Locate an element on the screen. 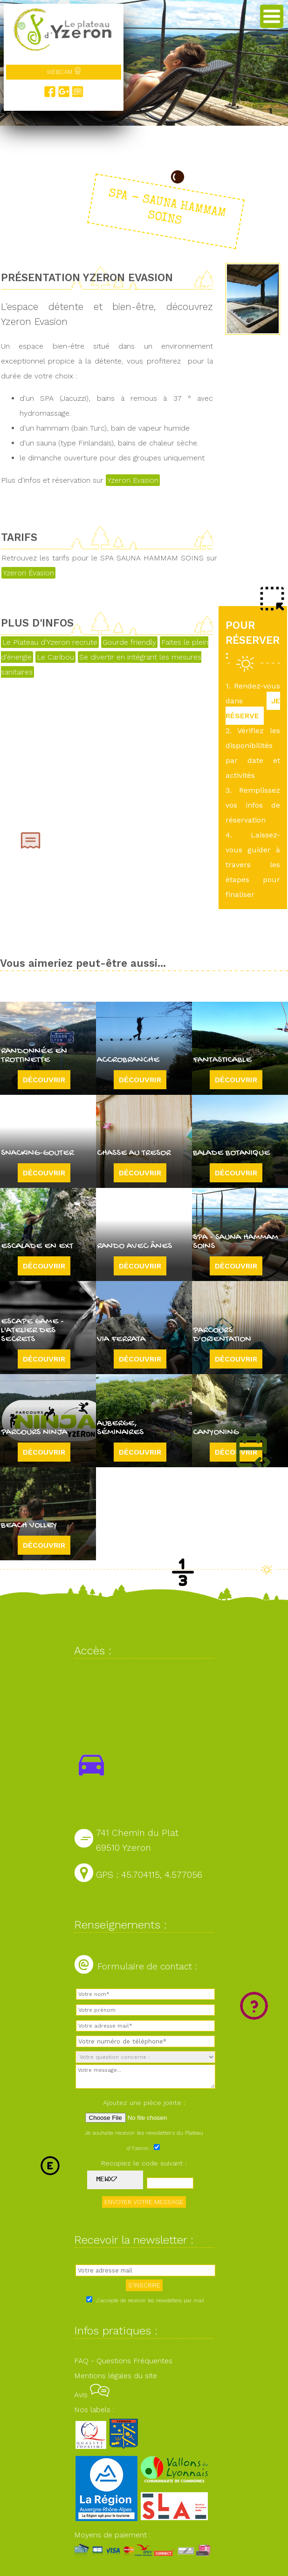  view or manage scheduled code deployments is located at coordinates (251, 1450).